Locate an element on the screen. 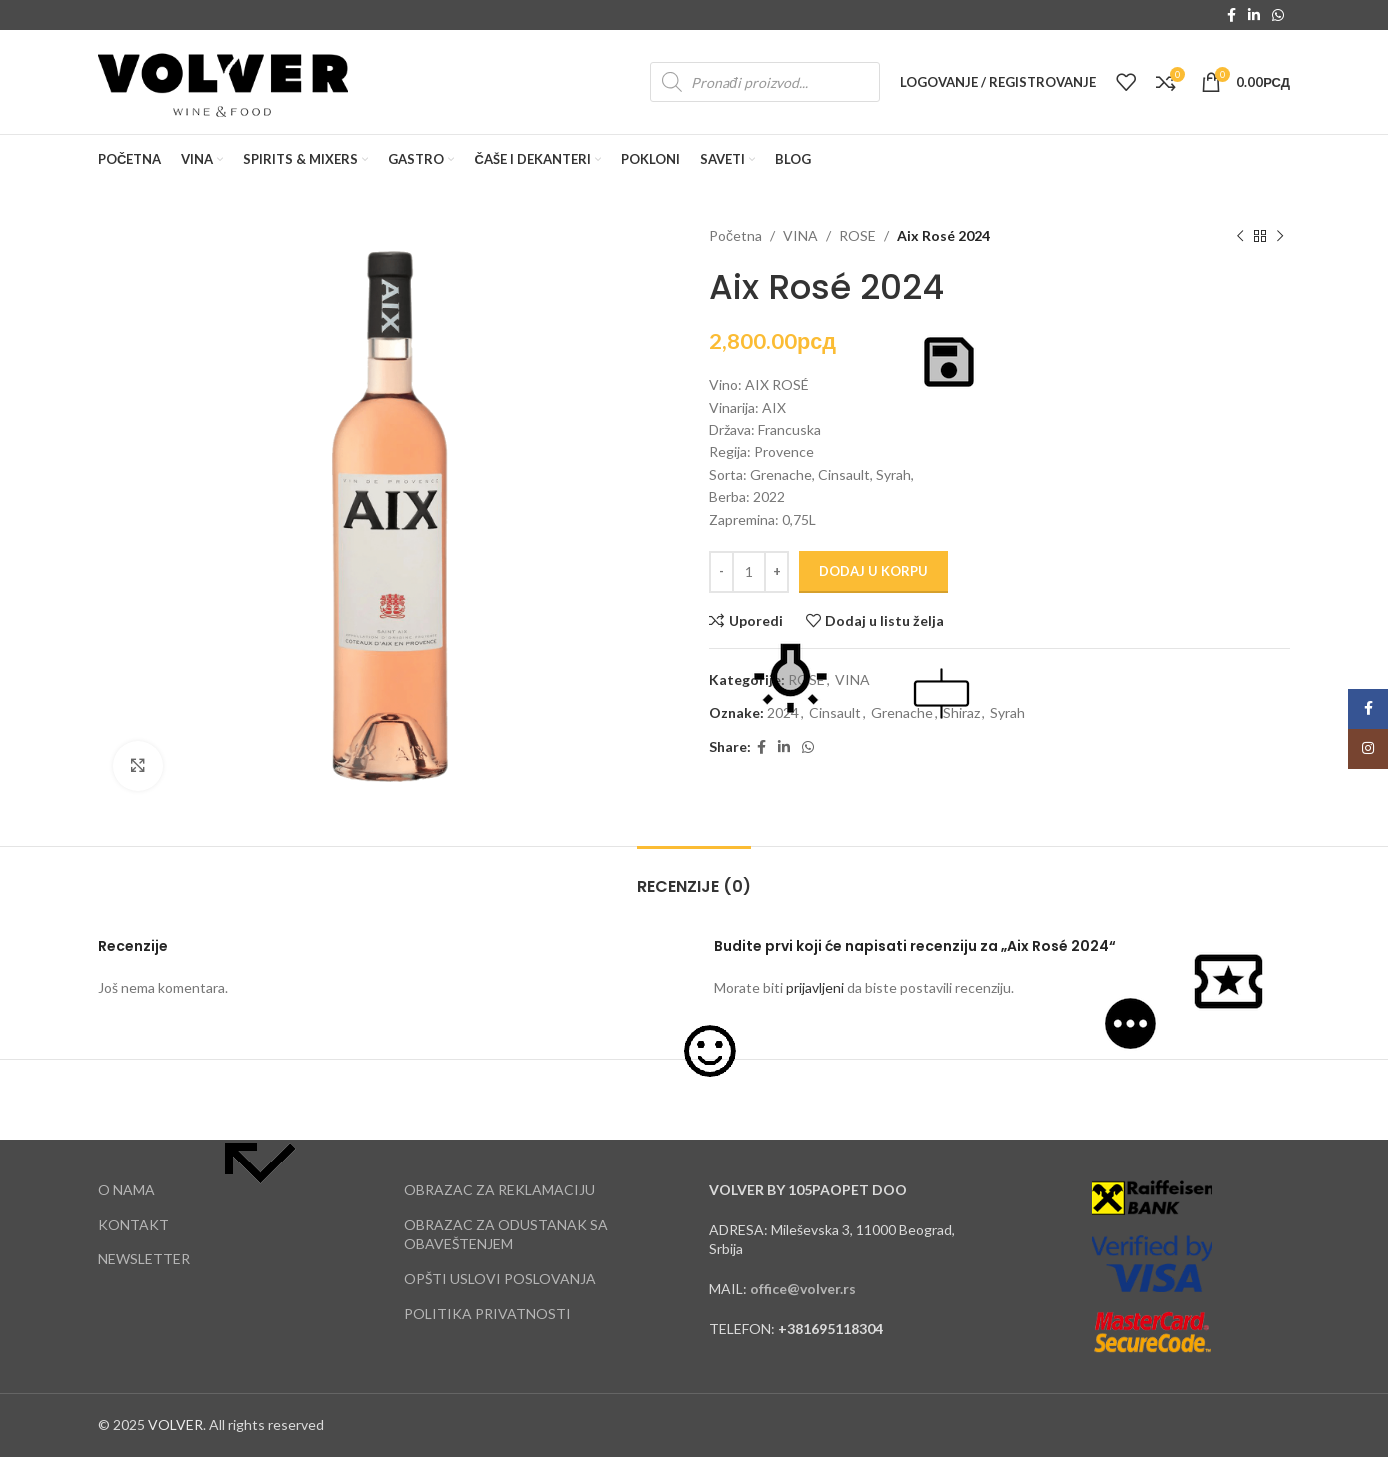  add an emoji or reaction to a message is located at coordinates (710, 1051).